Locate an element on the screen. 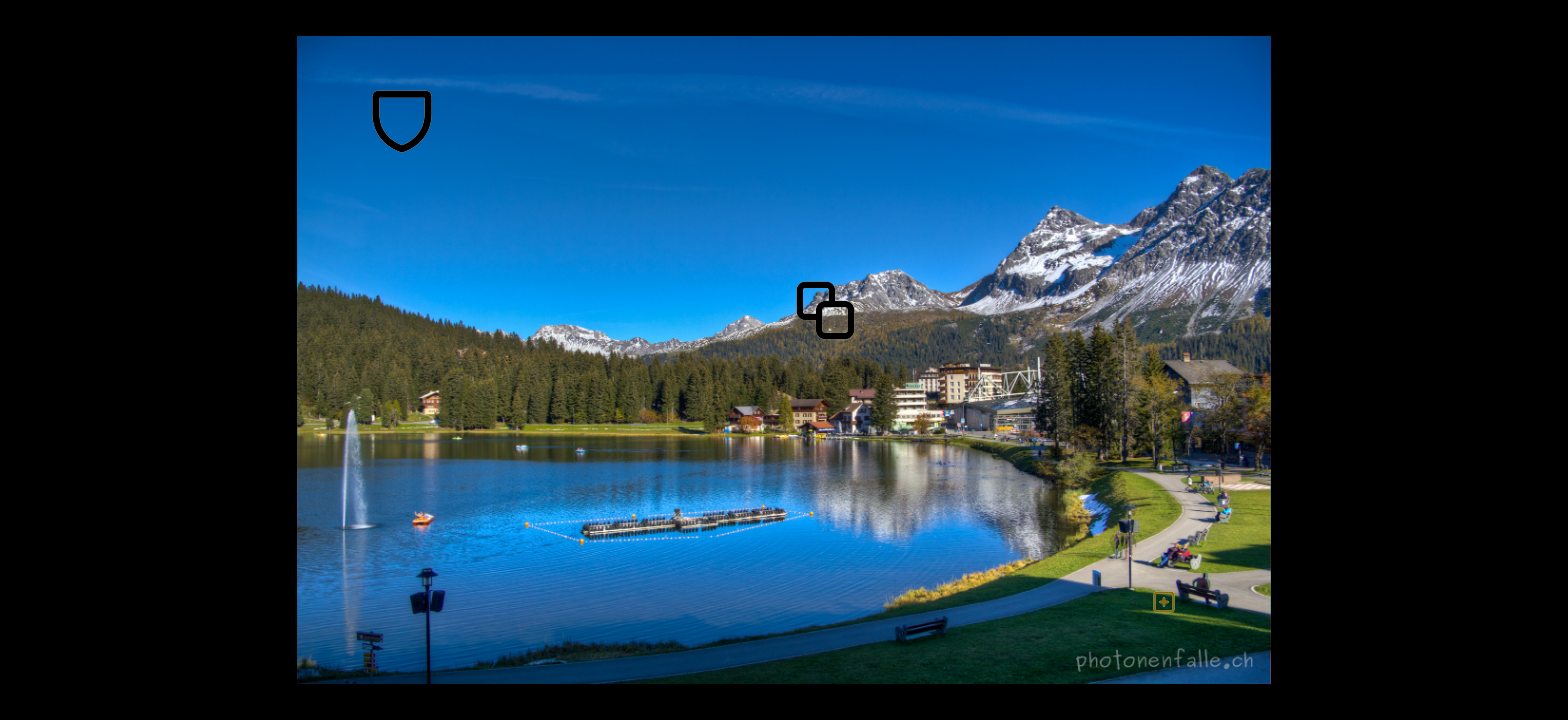 The height and width of the screenshot is (720, 1568). add a new item or entry is located at coordinates (1164, 602).